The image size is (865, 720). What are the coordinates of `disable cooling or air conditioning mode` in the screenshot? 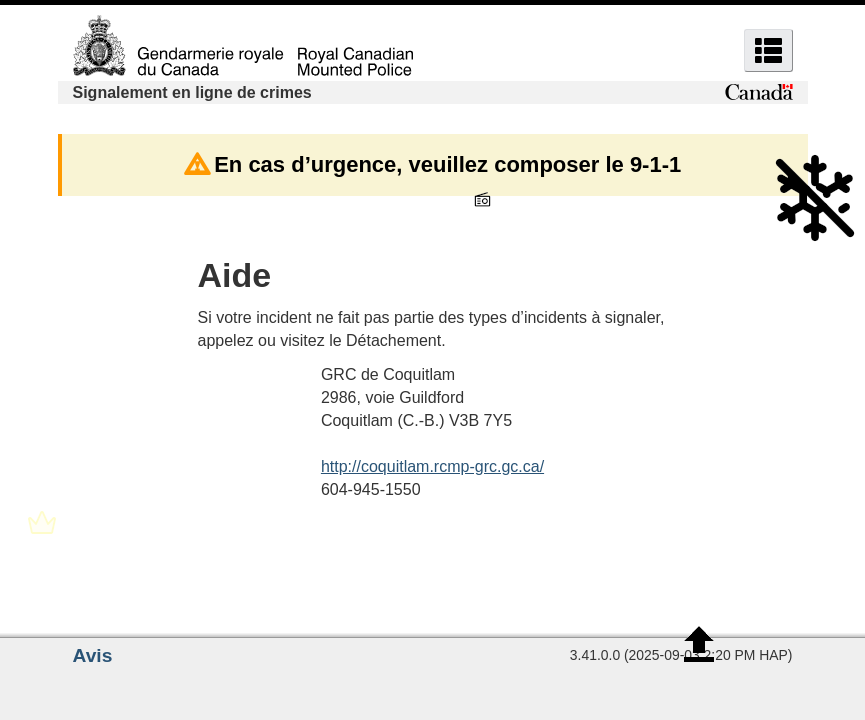 It's located at (815, 198).